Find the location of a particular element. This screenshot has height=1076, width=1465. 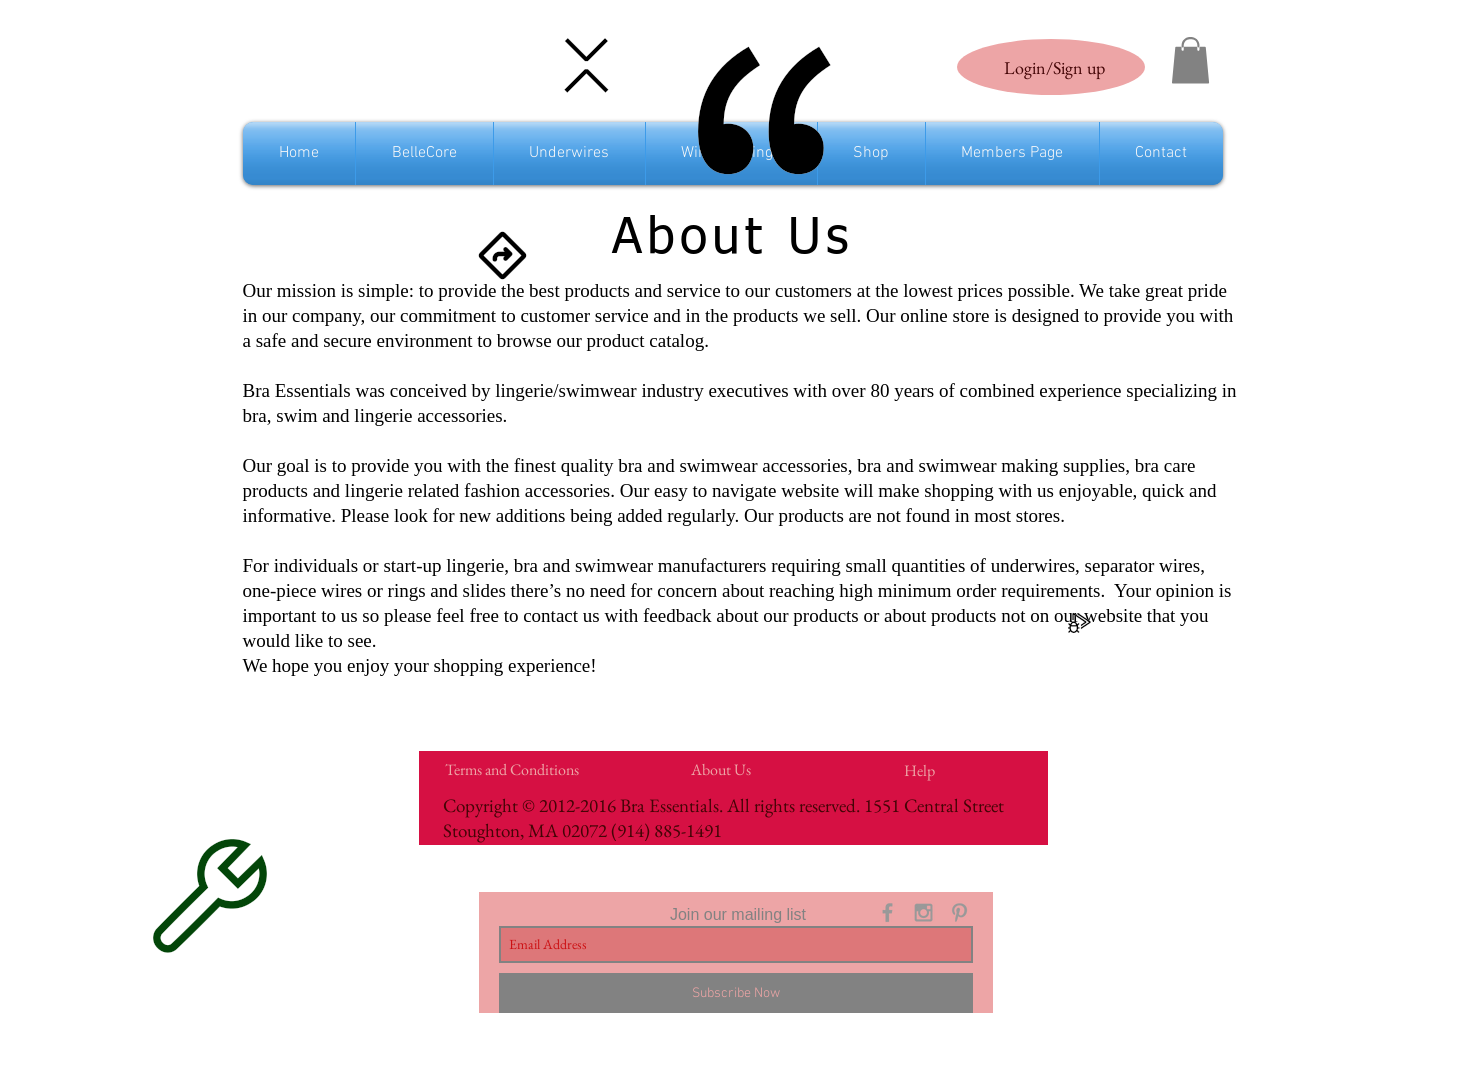

collapse or fold code sections is located at coordinates (586, 64).